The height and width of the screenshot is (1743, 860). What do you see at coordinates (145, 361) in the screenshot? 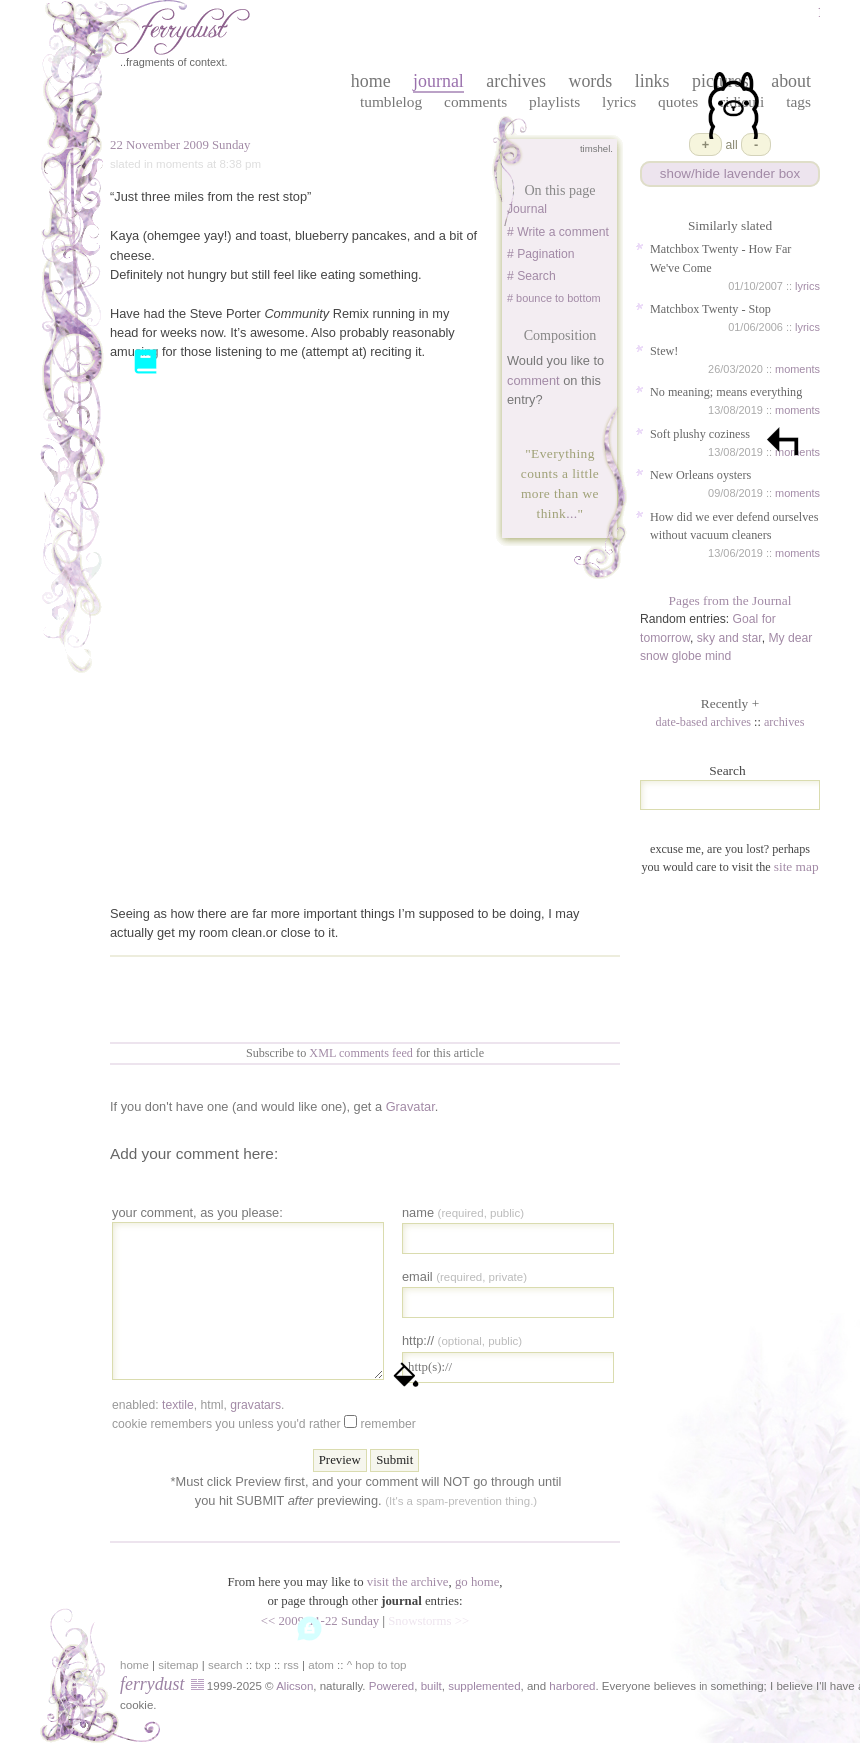
I see `open a book or reading app` at bounding box center [145, 361].